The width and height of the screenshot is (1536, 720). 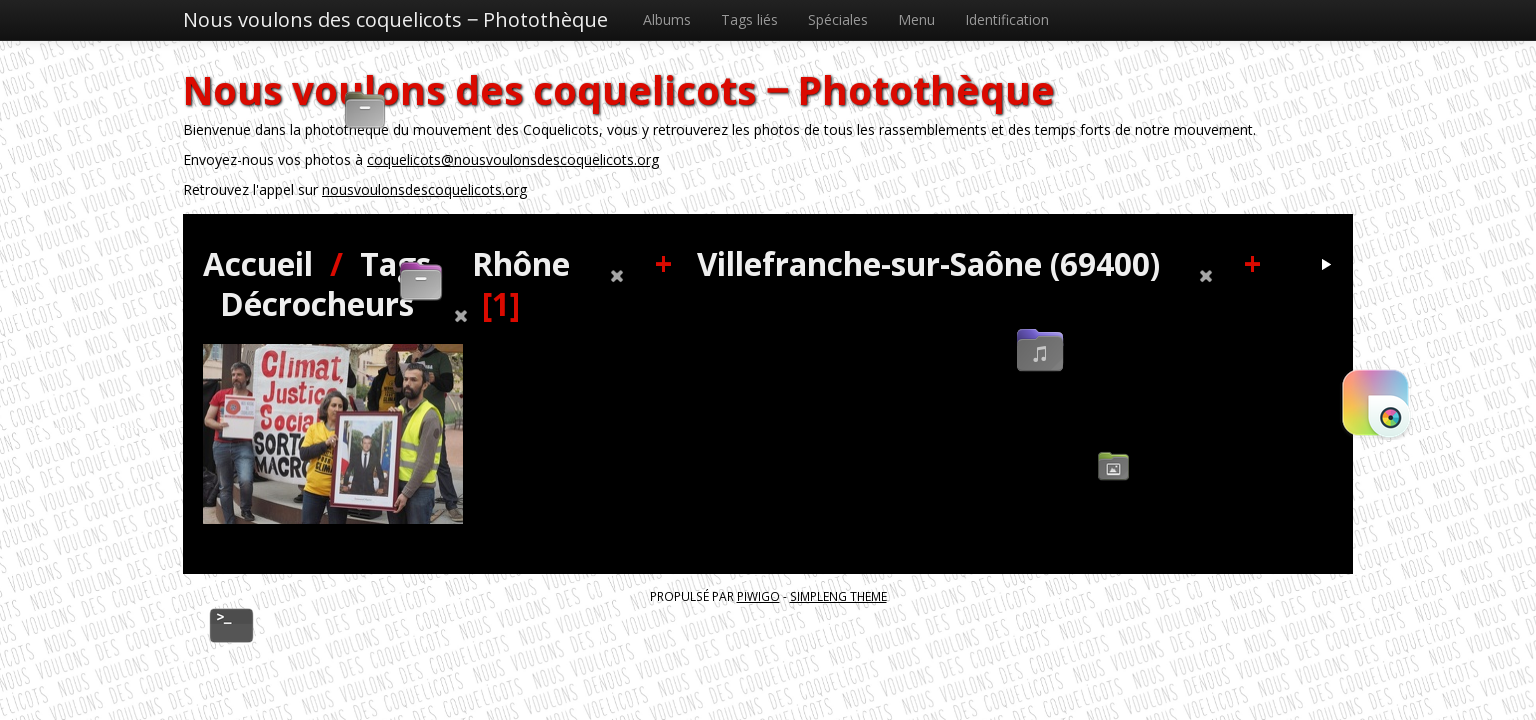 What do you see at coordinates (421, 281) in the screenshot?
I see `open the file manager` at bounding box center [421, 281].